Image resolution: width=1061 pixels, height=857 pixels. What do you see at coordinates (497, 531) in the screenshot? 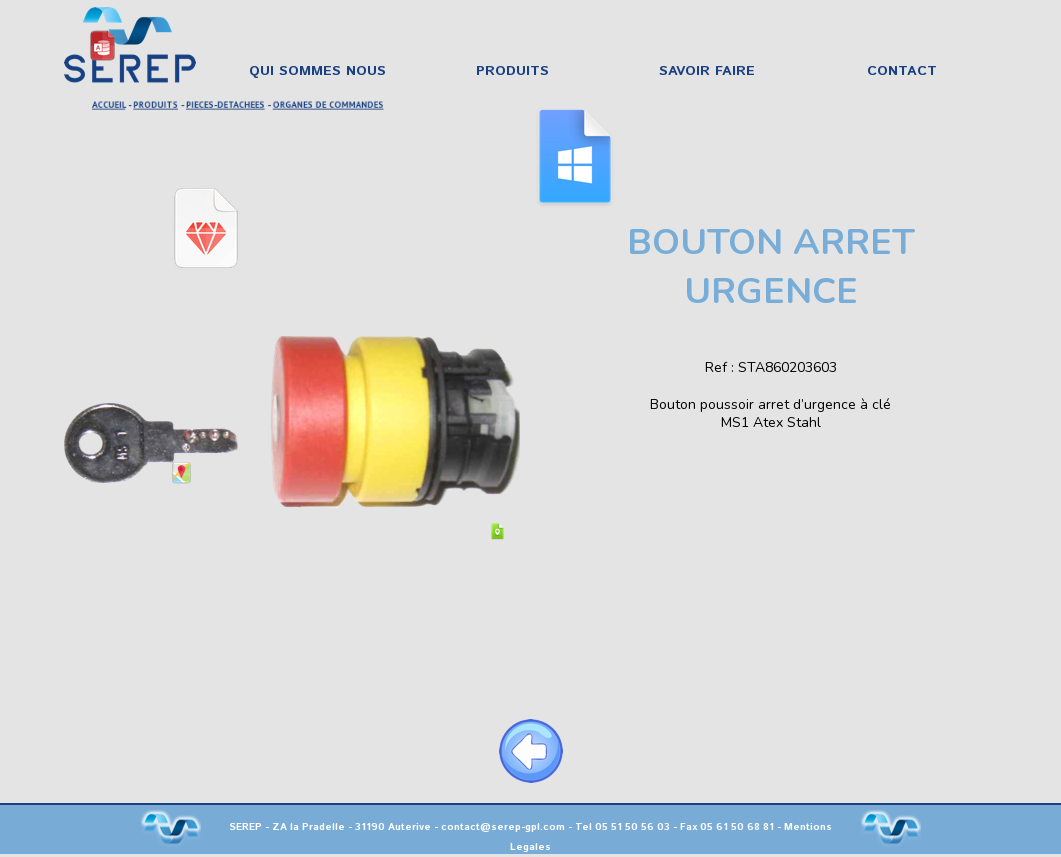
I see `openstreetmap data file` at bounding box center [497, 531].